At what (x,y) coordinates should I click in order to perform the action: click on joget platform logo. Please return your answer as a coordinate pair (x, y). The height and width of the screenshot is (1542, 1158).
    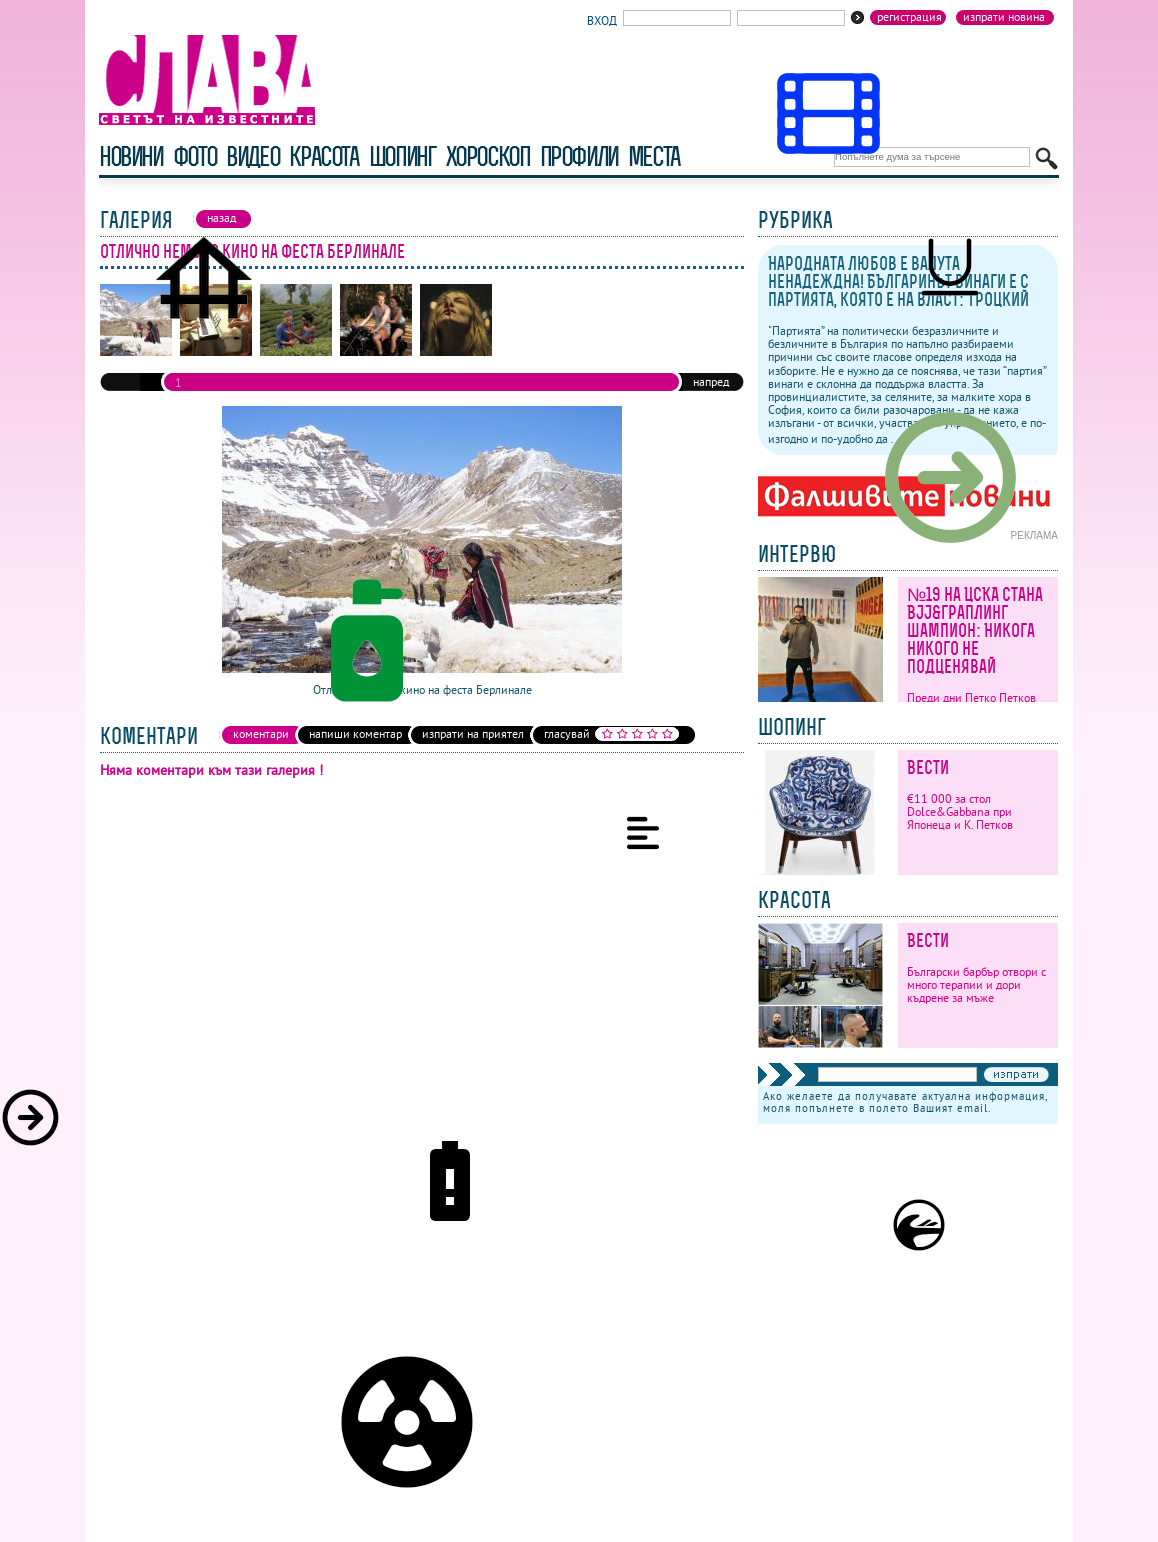
    Looking at the image, I should click on (919, 1225).